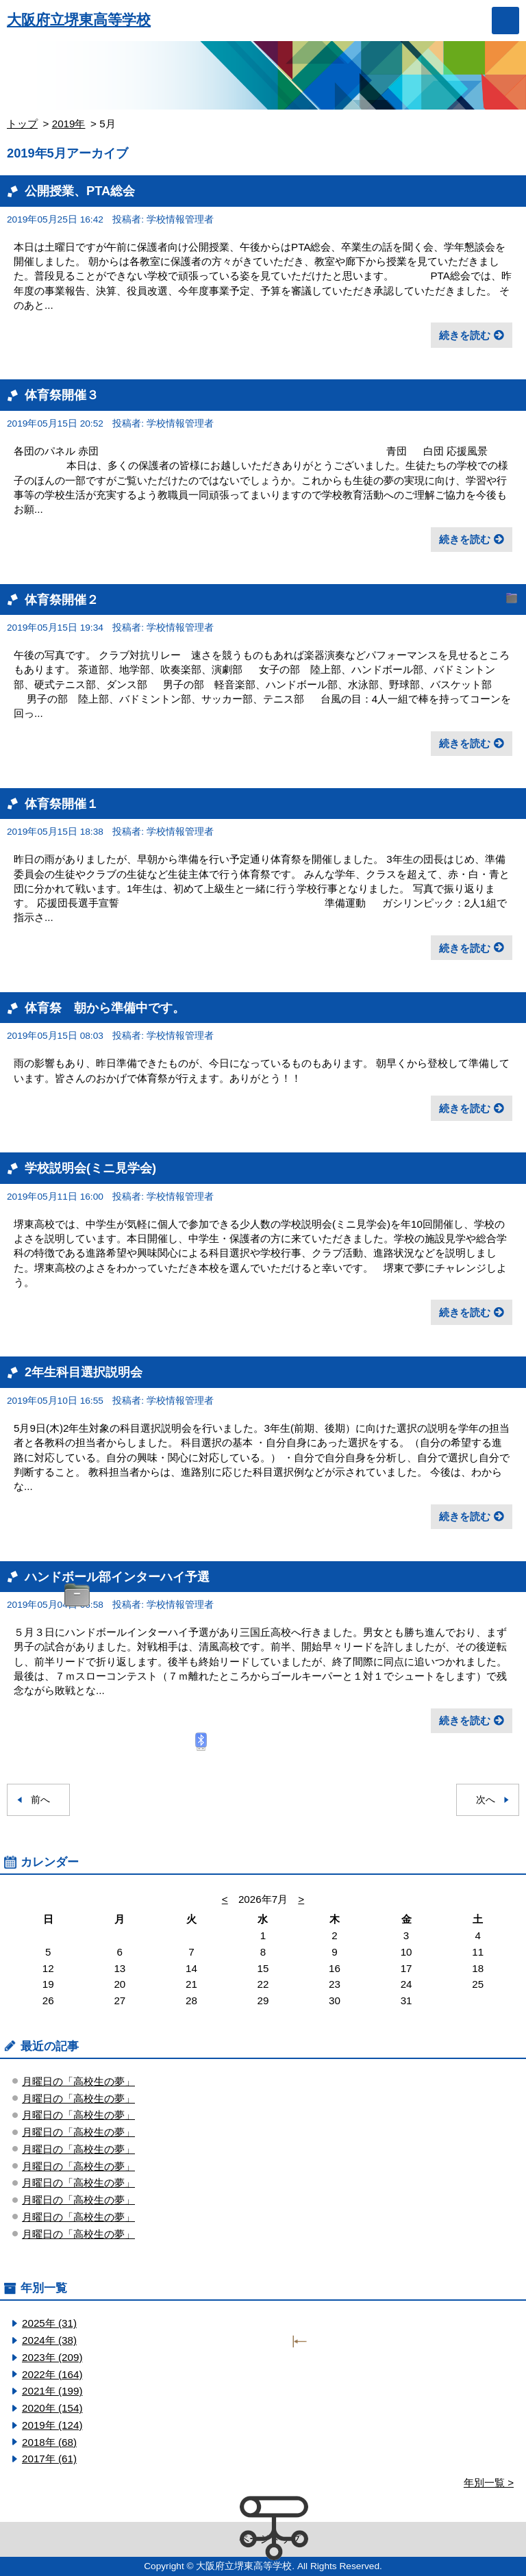 This screenshot has height=2576, width=526. I want to click on a connected bluetooth device, so click(201, 1741).